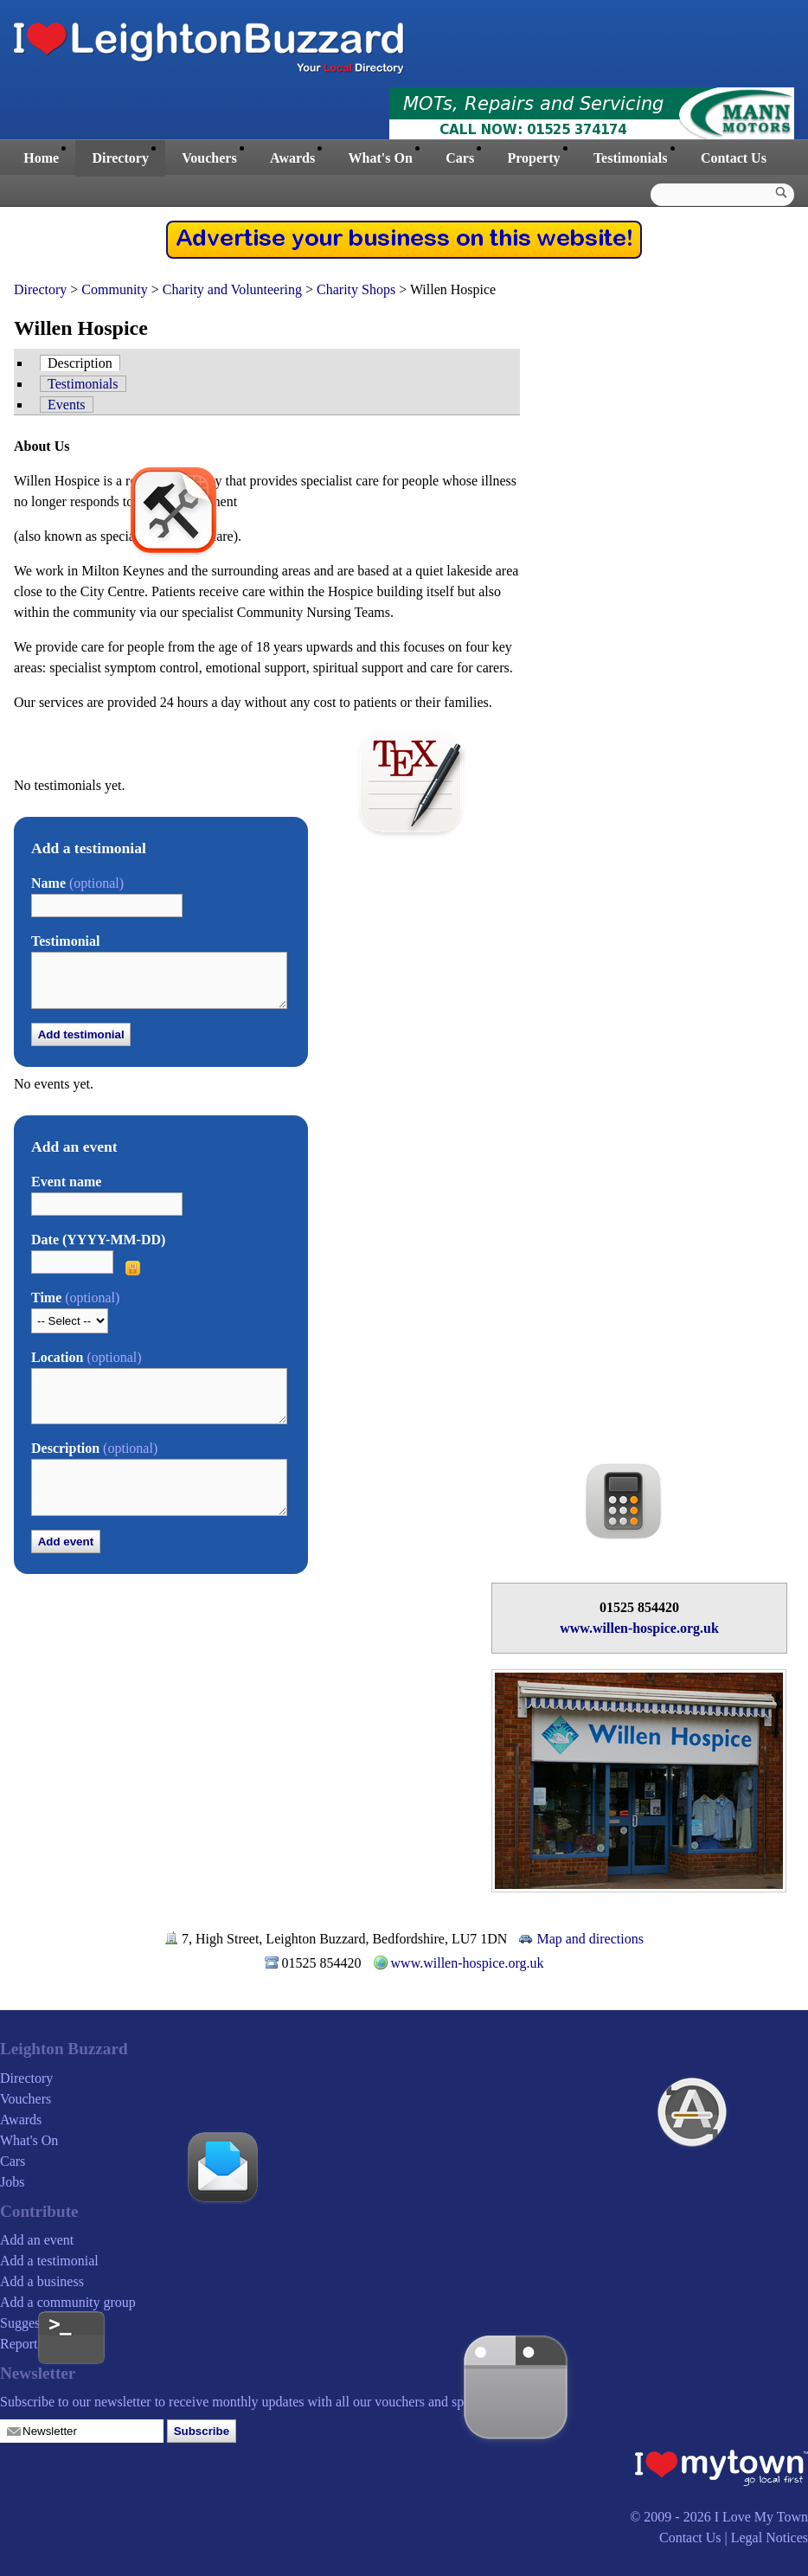 The height and width of the screenshot is (2576, 808). I want to click on open the mail app, so click(222, 2167).